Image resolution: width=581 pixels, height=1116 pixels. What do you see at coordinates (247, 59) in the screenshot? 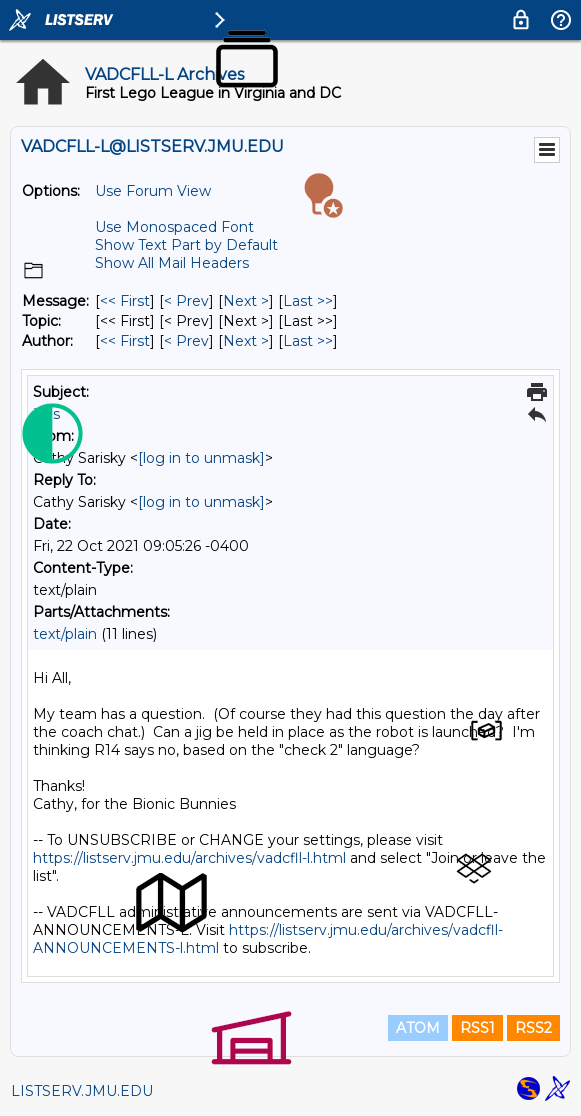
I see `view photo albums` at bounding box center [247, 59].